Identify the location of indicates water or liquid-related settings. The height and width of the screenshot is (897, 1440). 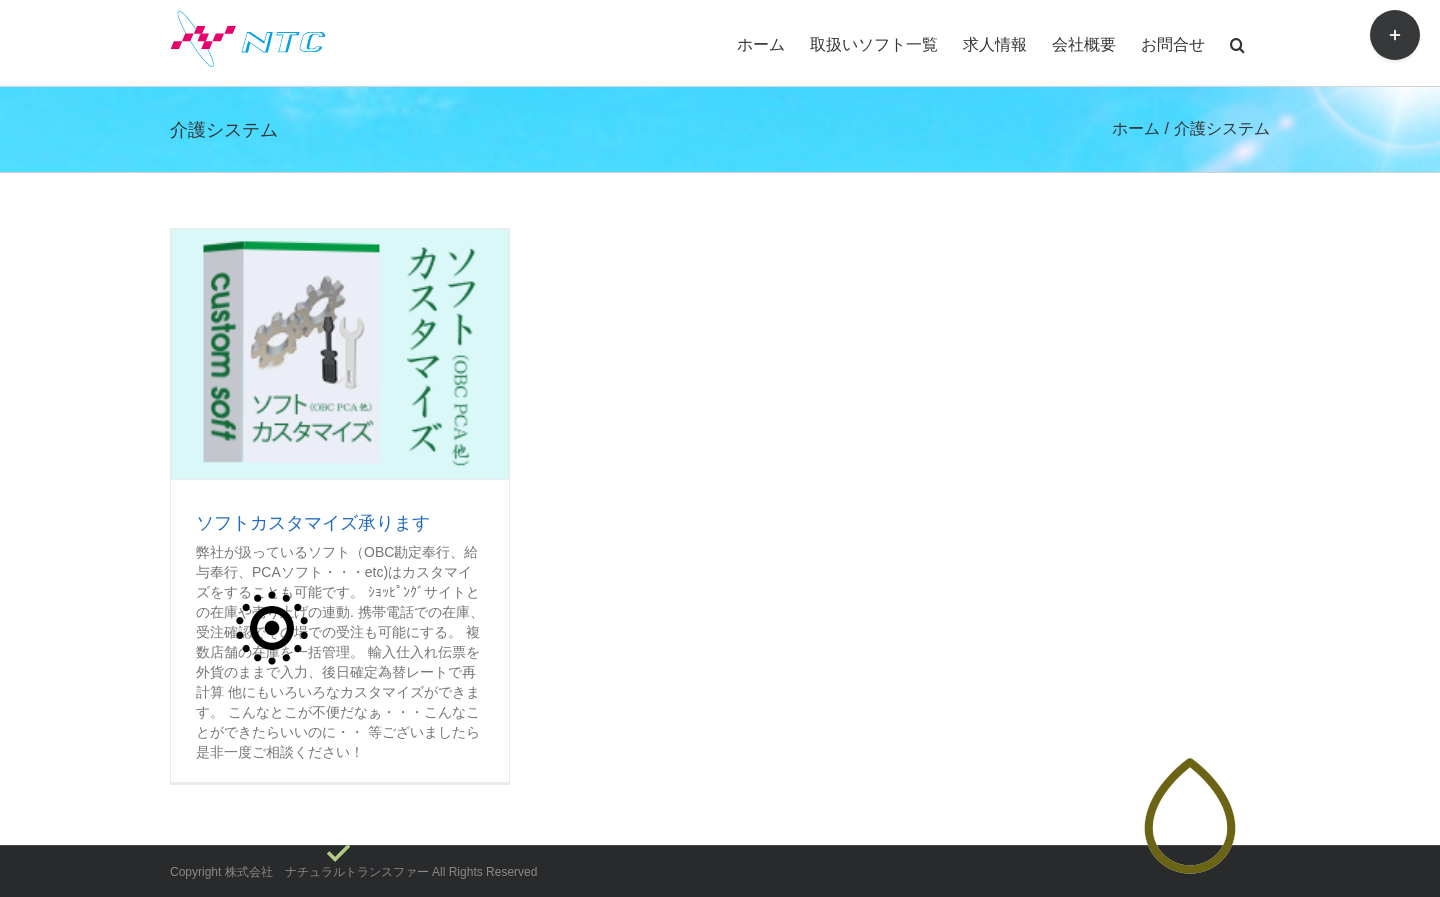
(1190, 820).